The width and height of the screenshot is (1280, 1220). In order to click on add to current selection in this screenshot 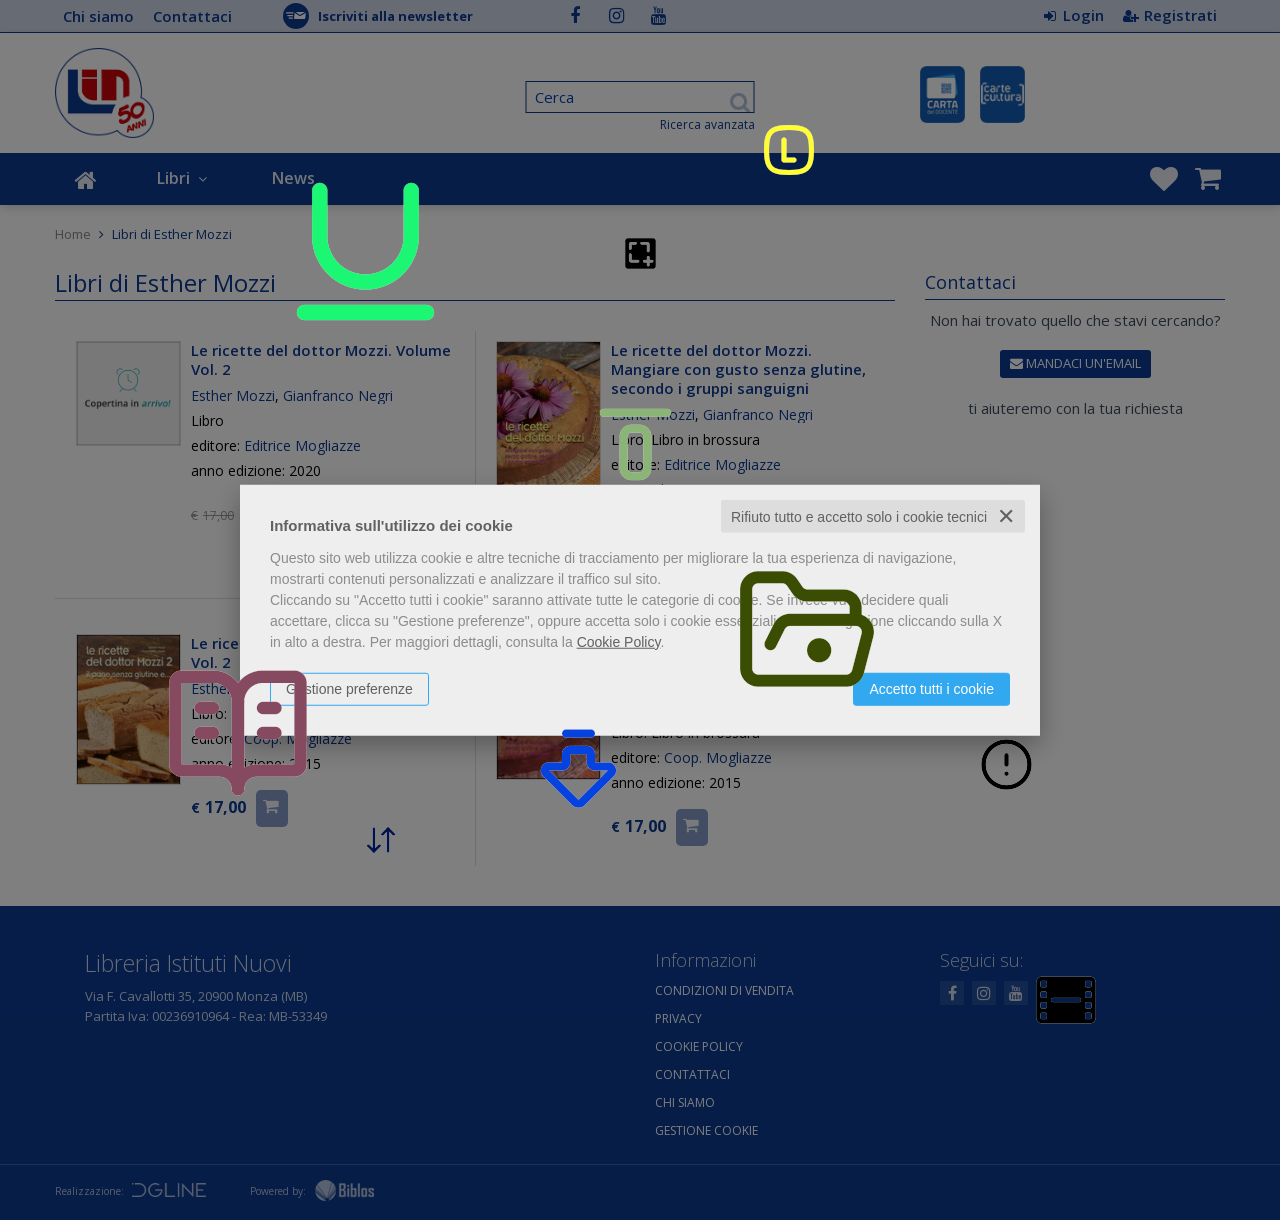, I will do `click(640, 253)`.